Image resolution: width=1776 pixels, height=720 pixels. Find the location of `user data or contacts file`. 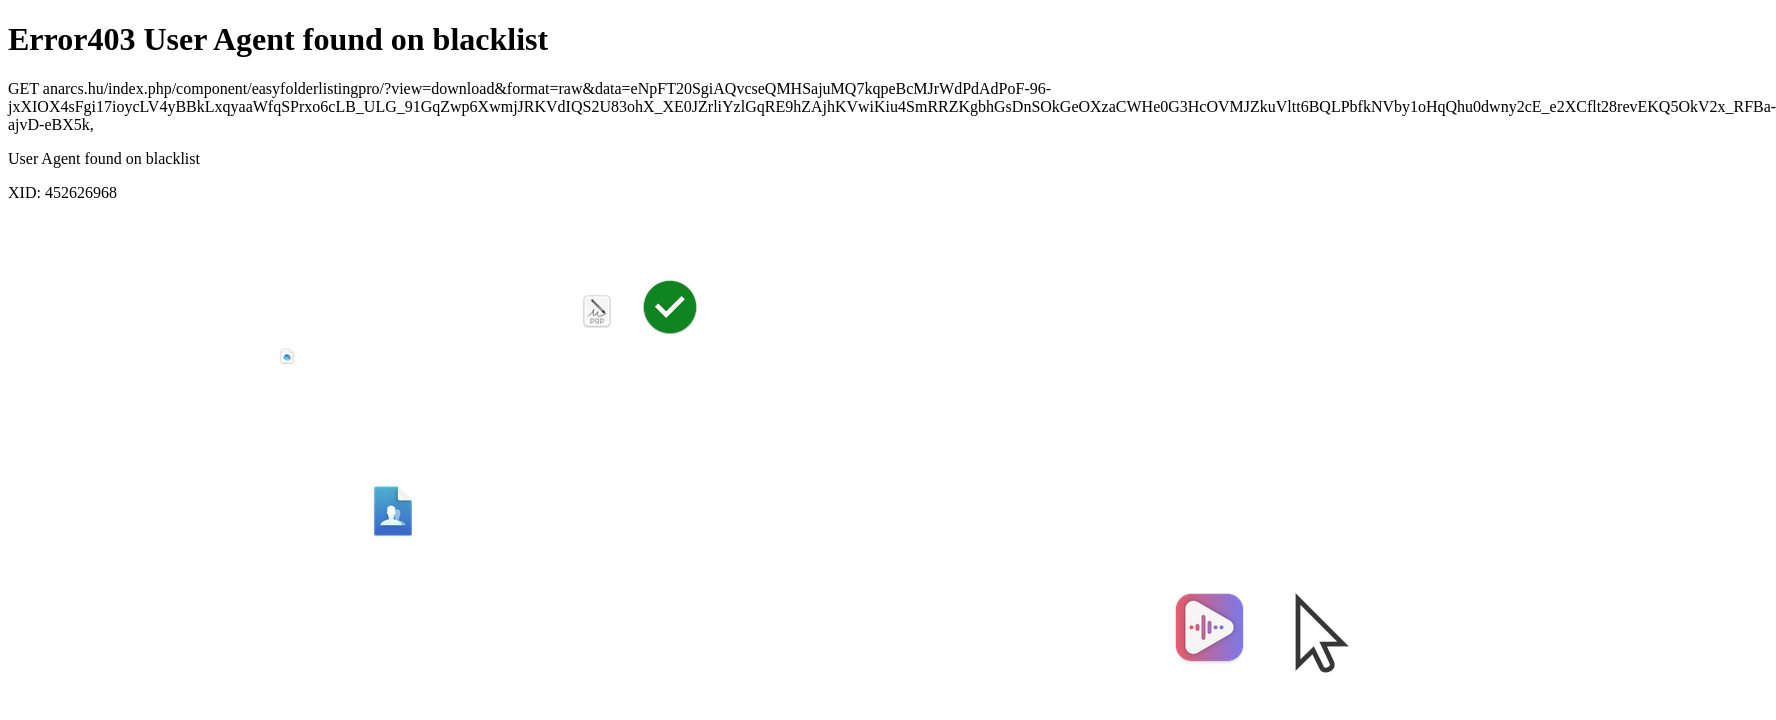

user data or contacts file is located at coordinates (393, 511).